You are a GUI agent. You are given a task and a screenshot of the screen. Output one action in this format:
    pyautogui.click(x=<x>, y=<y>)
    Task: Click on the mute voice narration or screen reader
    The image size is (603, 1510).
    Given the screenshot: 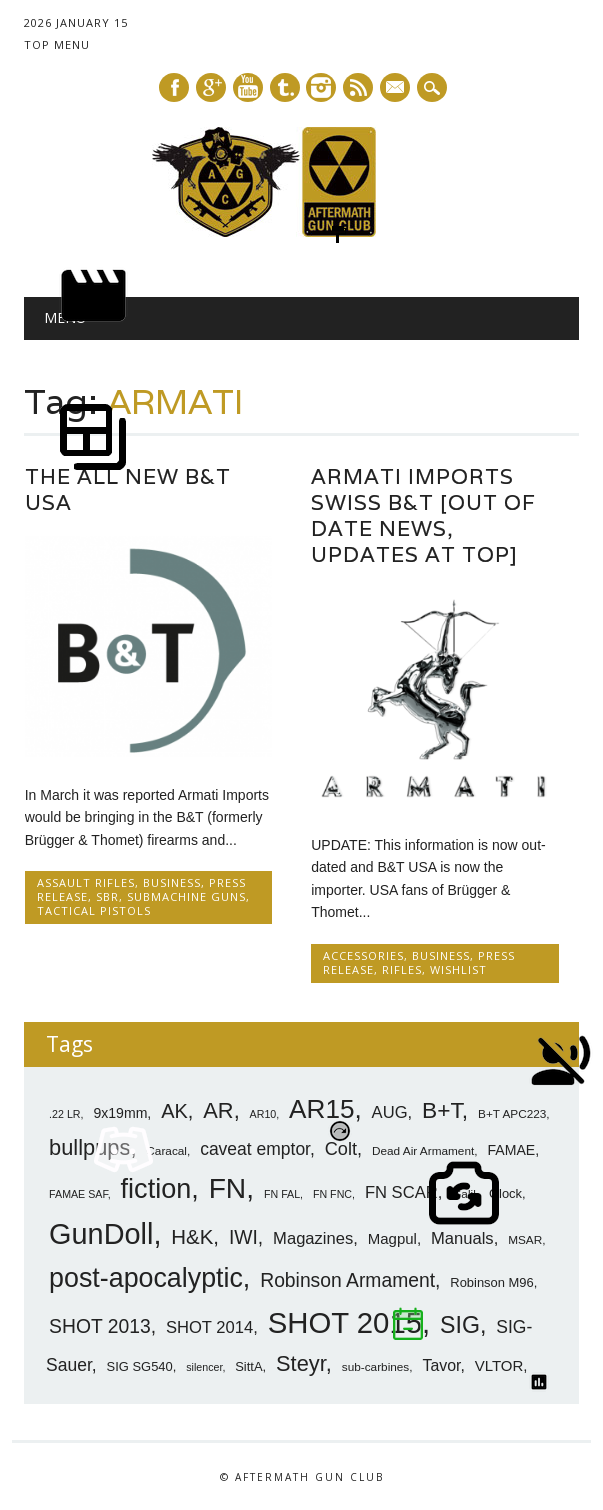 What is the action you would take?
    pyautogui.click(x=561, y=1061)
    